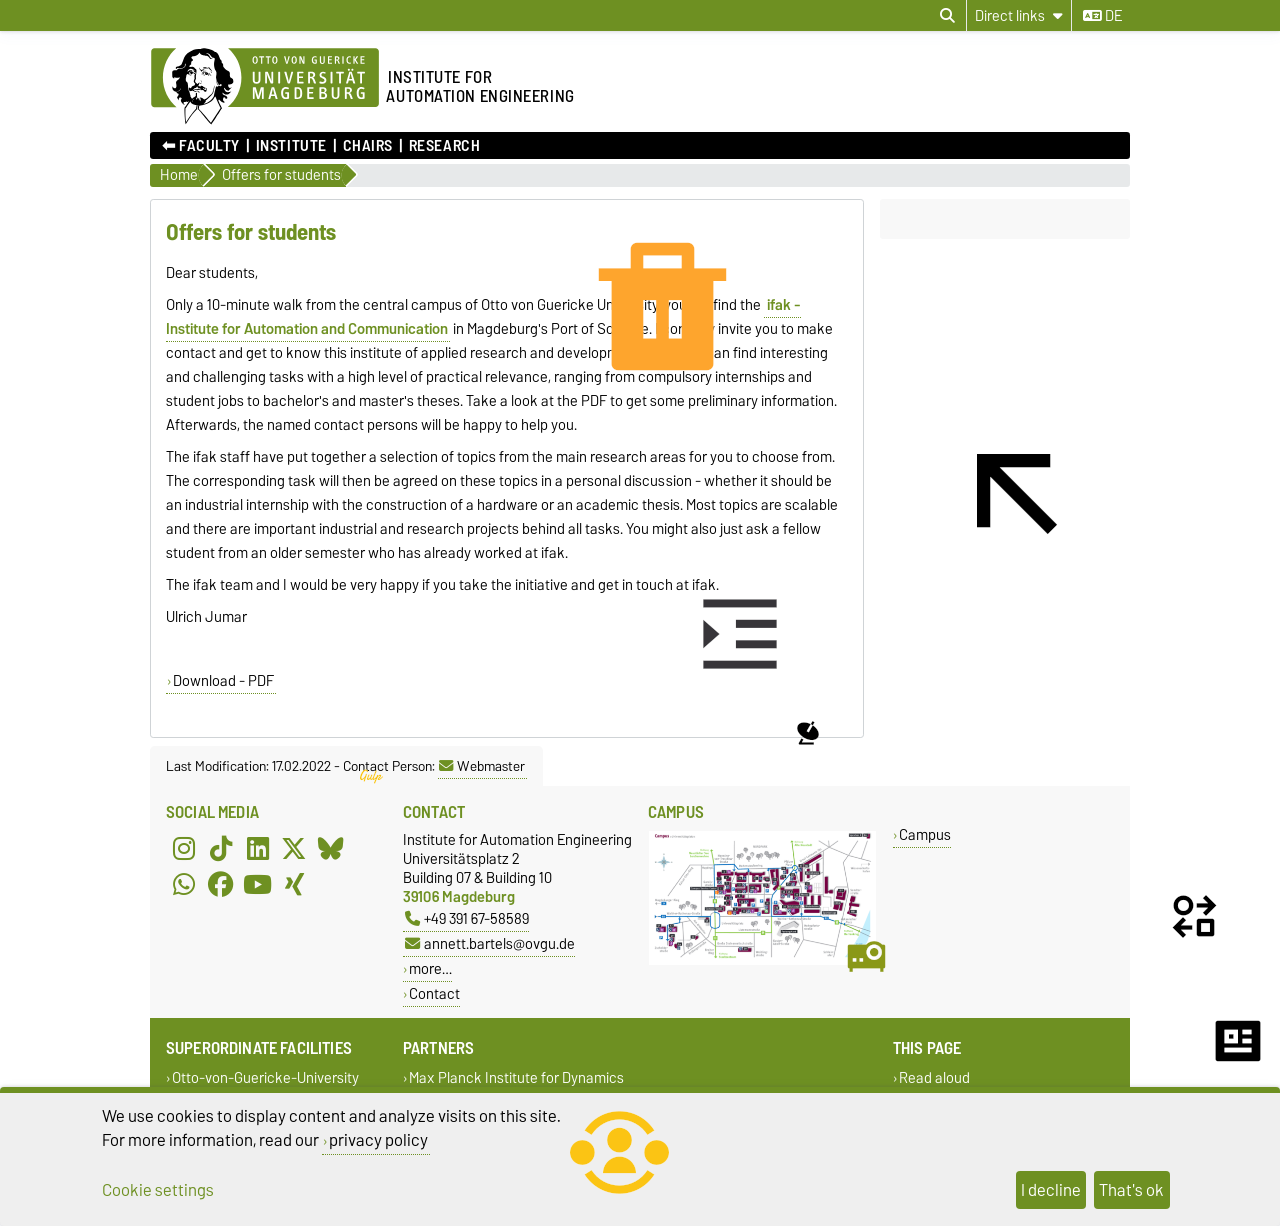 The width and height of the screenshot is (1280, 1226). I want to click on access radar or scanning features, so click(808, 733).